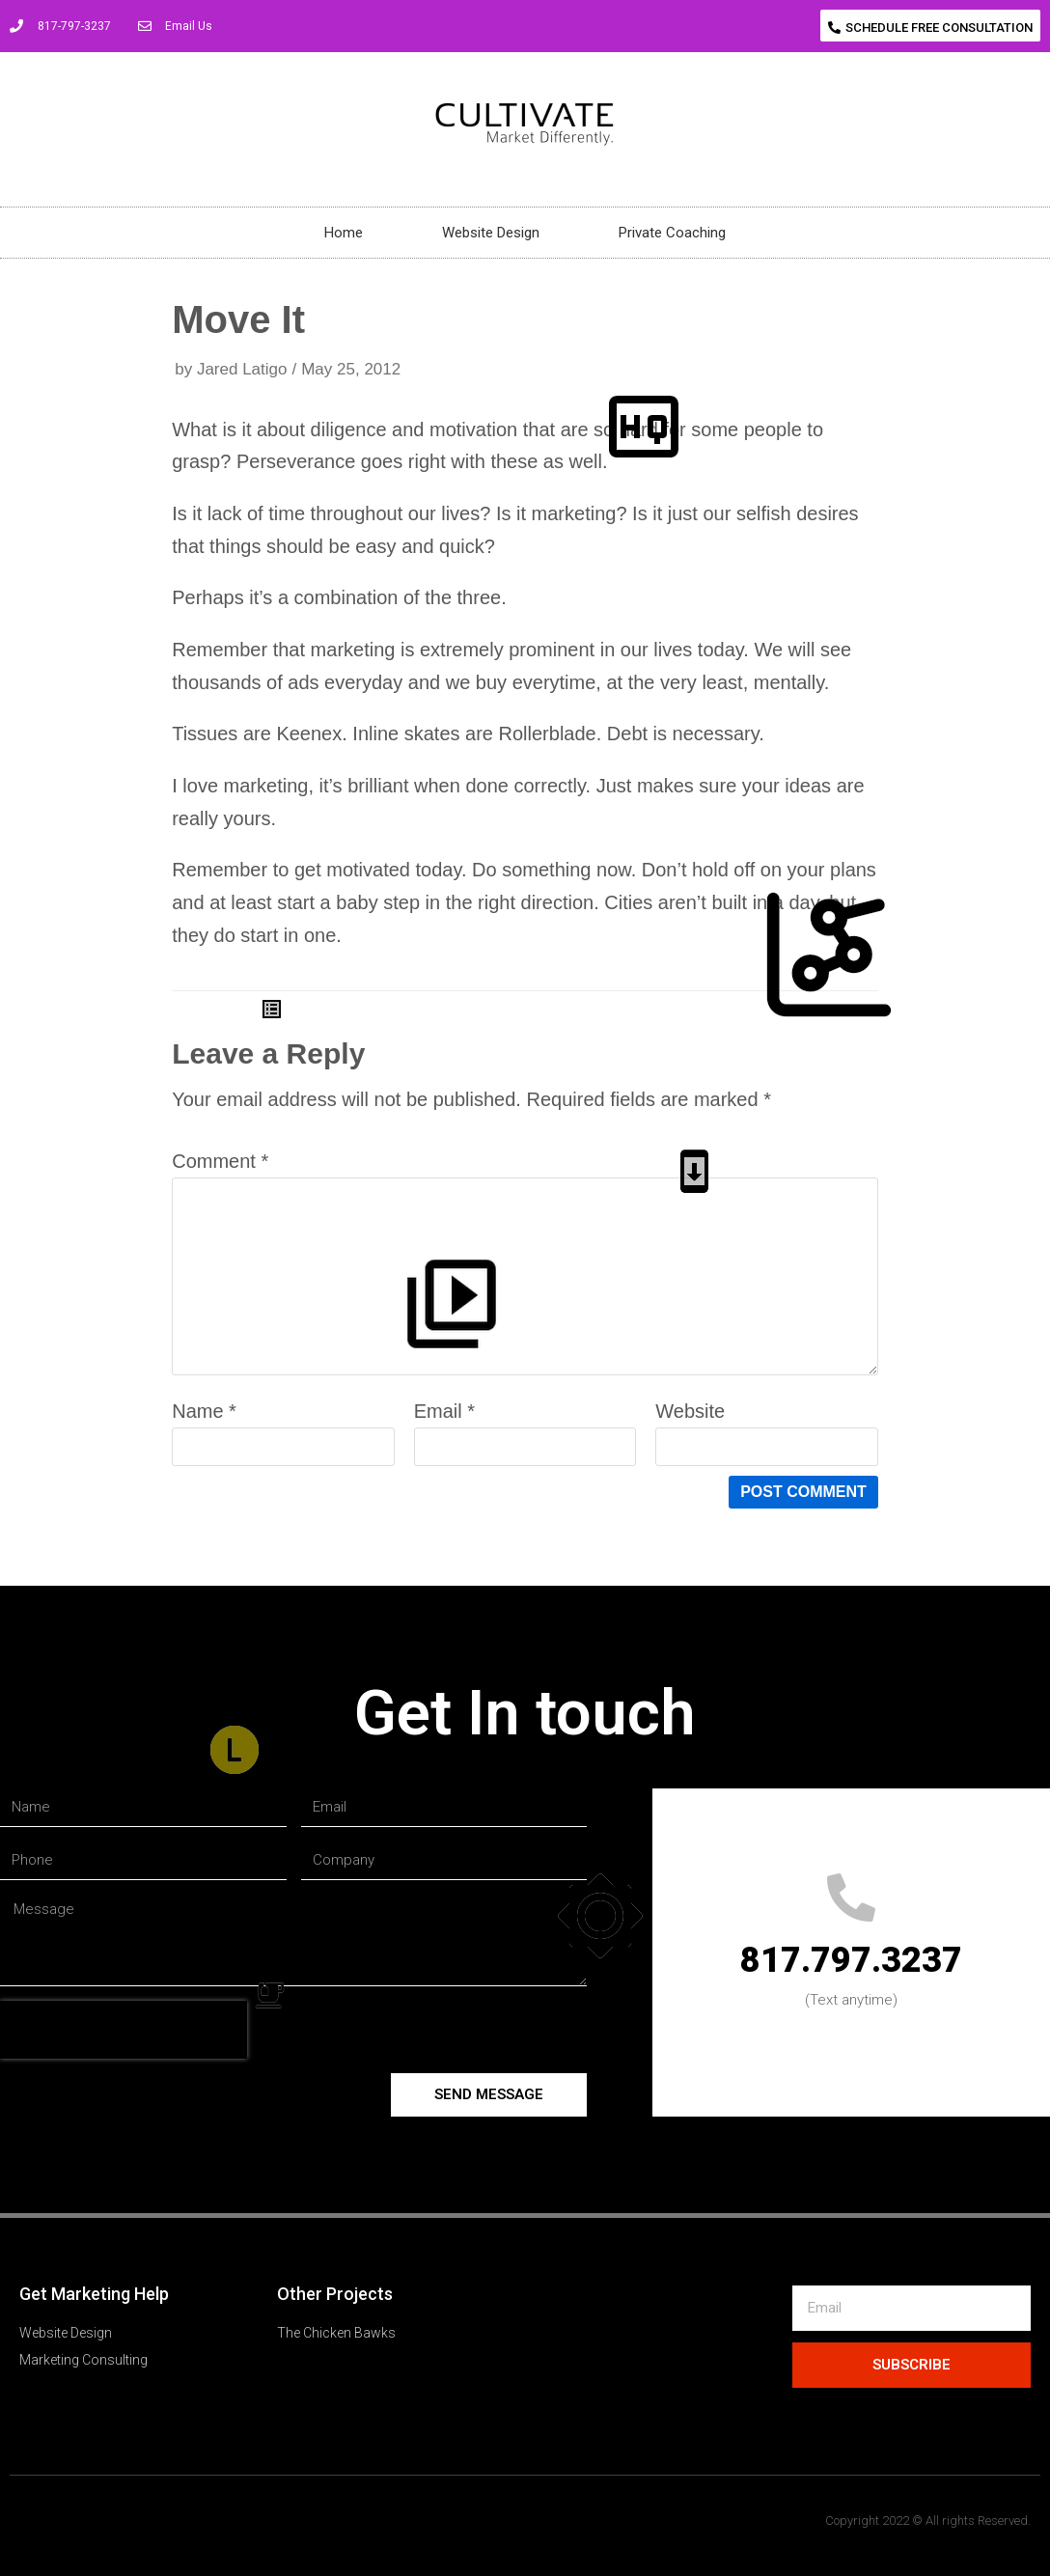 This screenshot has width=1050, height=2576. Describe the element at coordinates (269, 1995) in the screenshot. I see `access food and beverage emoji category` at that location.